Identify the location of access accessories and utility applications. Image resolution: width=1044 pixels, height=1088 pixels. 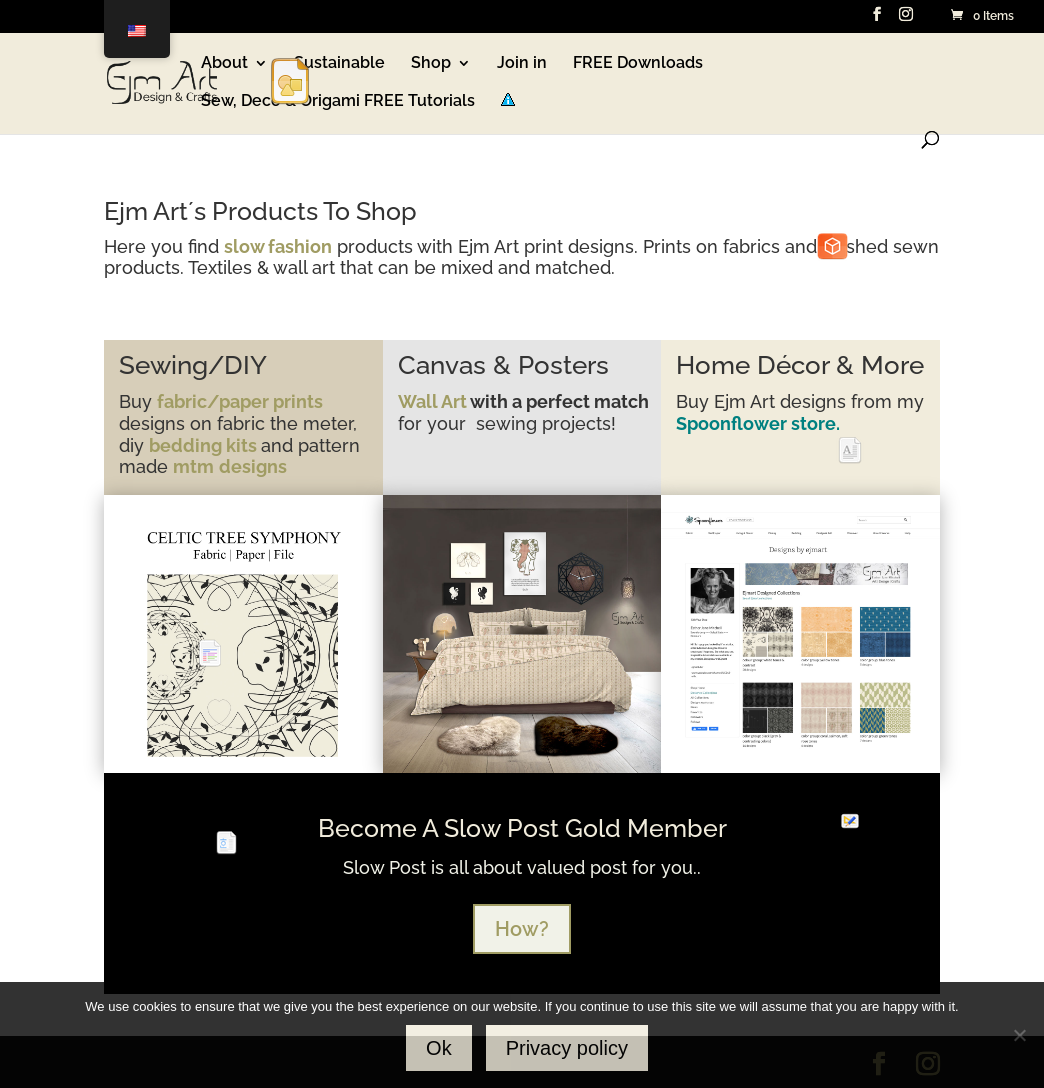
(850, 821).